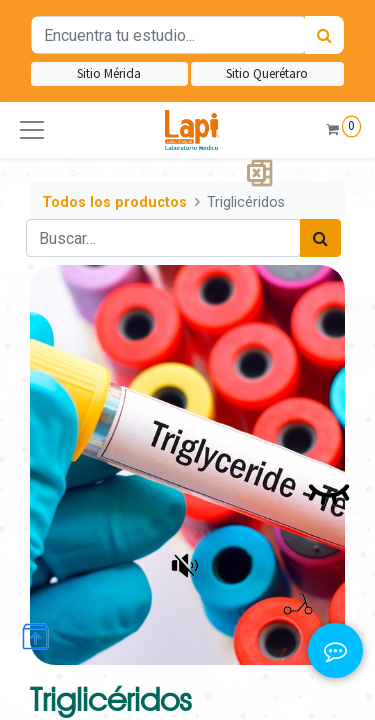  What do you see at coordinates (298, 605) in the screenshot?
I see `select scooter as transportation mode` at bounding box center [298, 605].